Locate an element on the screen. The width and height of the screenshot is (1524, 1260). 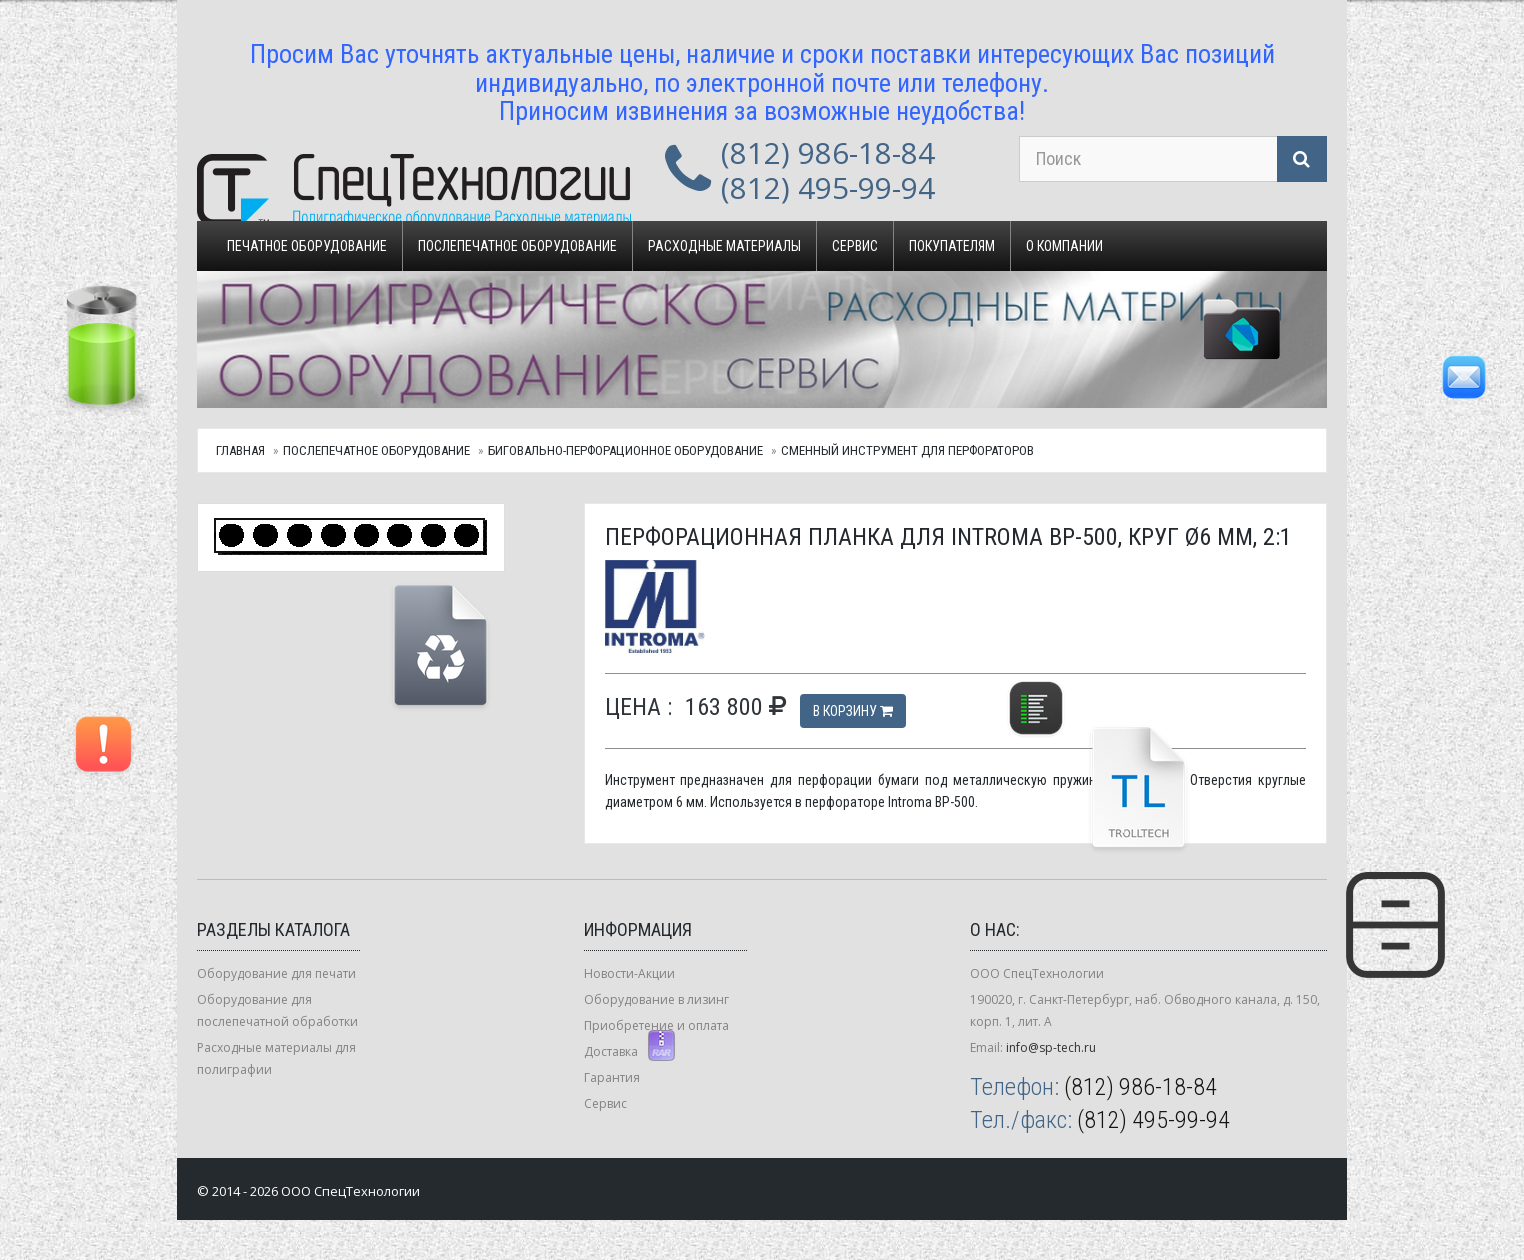
view current battery level is located at coordinates (102, 346).